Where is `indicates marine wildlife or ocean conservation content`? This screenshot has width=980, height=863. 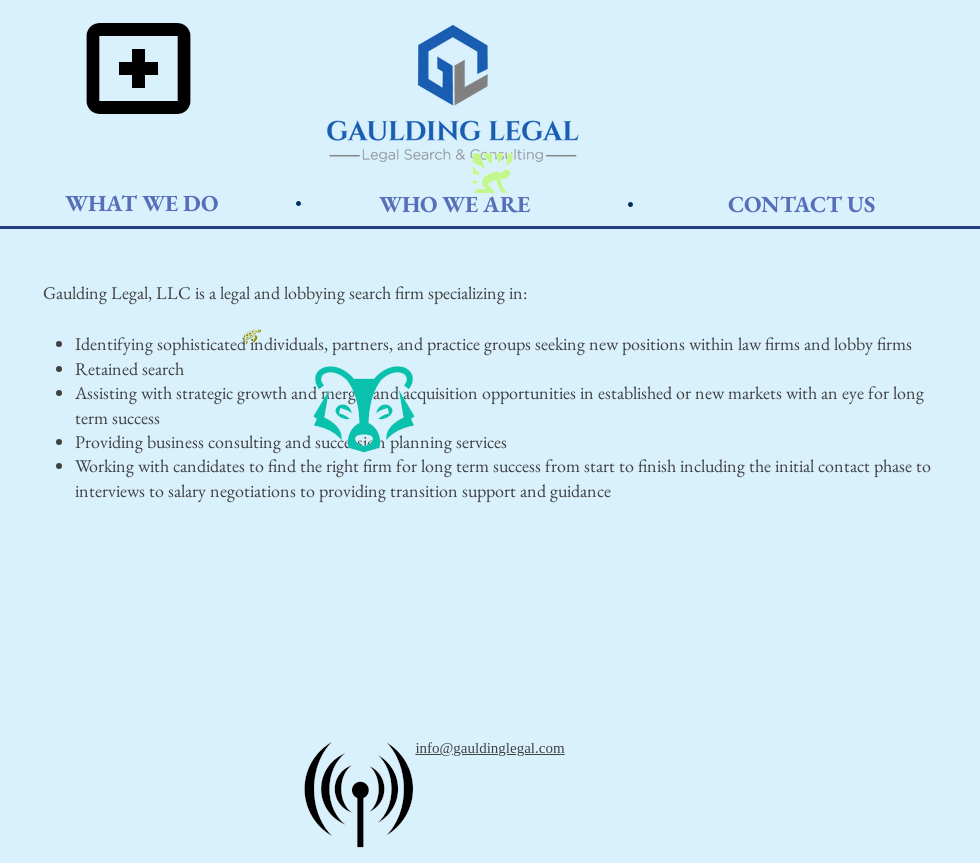
indicates marine wildlife or ocean conservation content is located at coordinates (252, 337).